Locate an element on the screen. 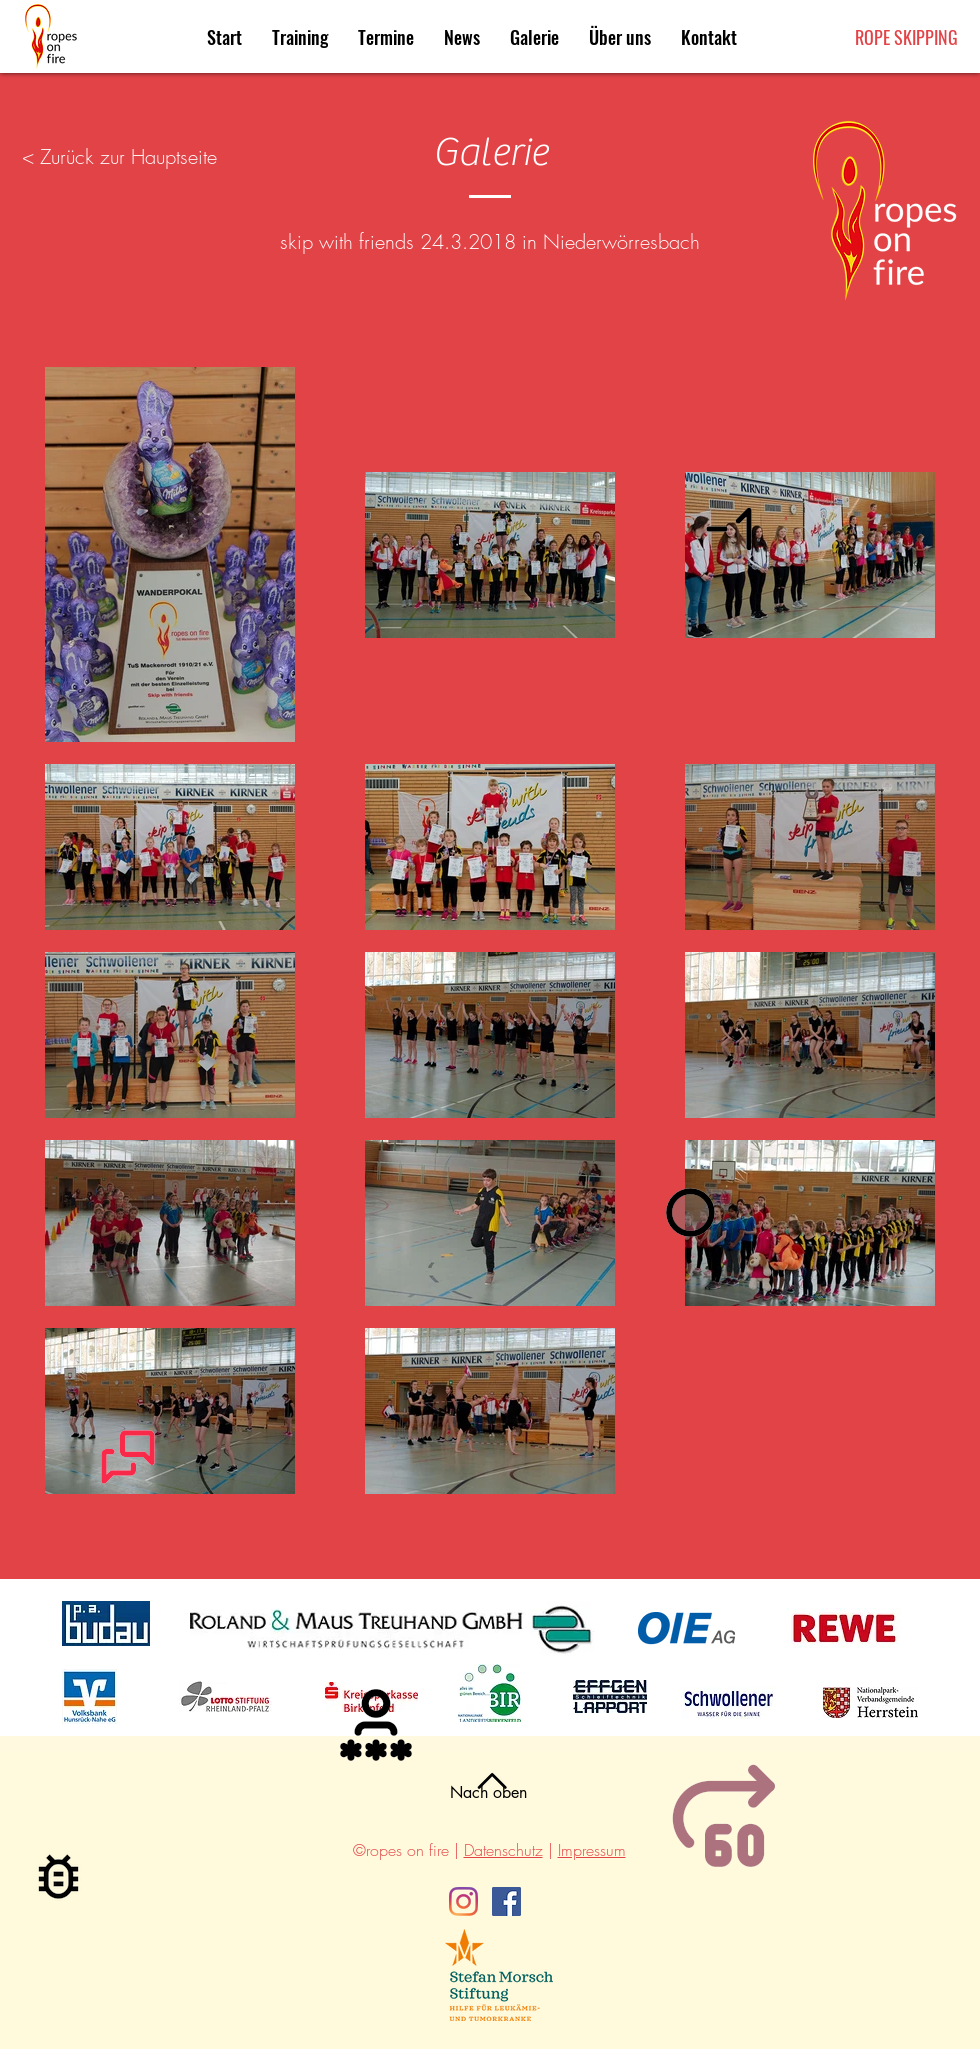  decrease exposure by one stop is located at coordinates (733, 529).